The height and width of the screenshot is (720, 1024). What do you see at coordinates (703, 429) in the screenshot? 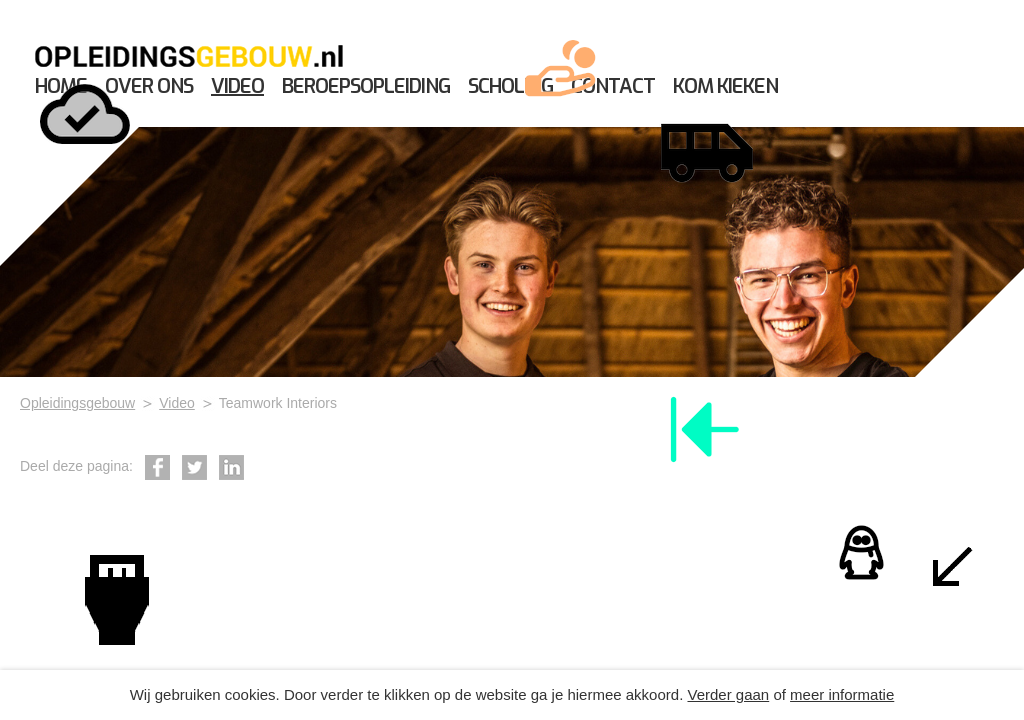
I see `navigate to the beginning or first item` at bounding box center [703, 429].